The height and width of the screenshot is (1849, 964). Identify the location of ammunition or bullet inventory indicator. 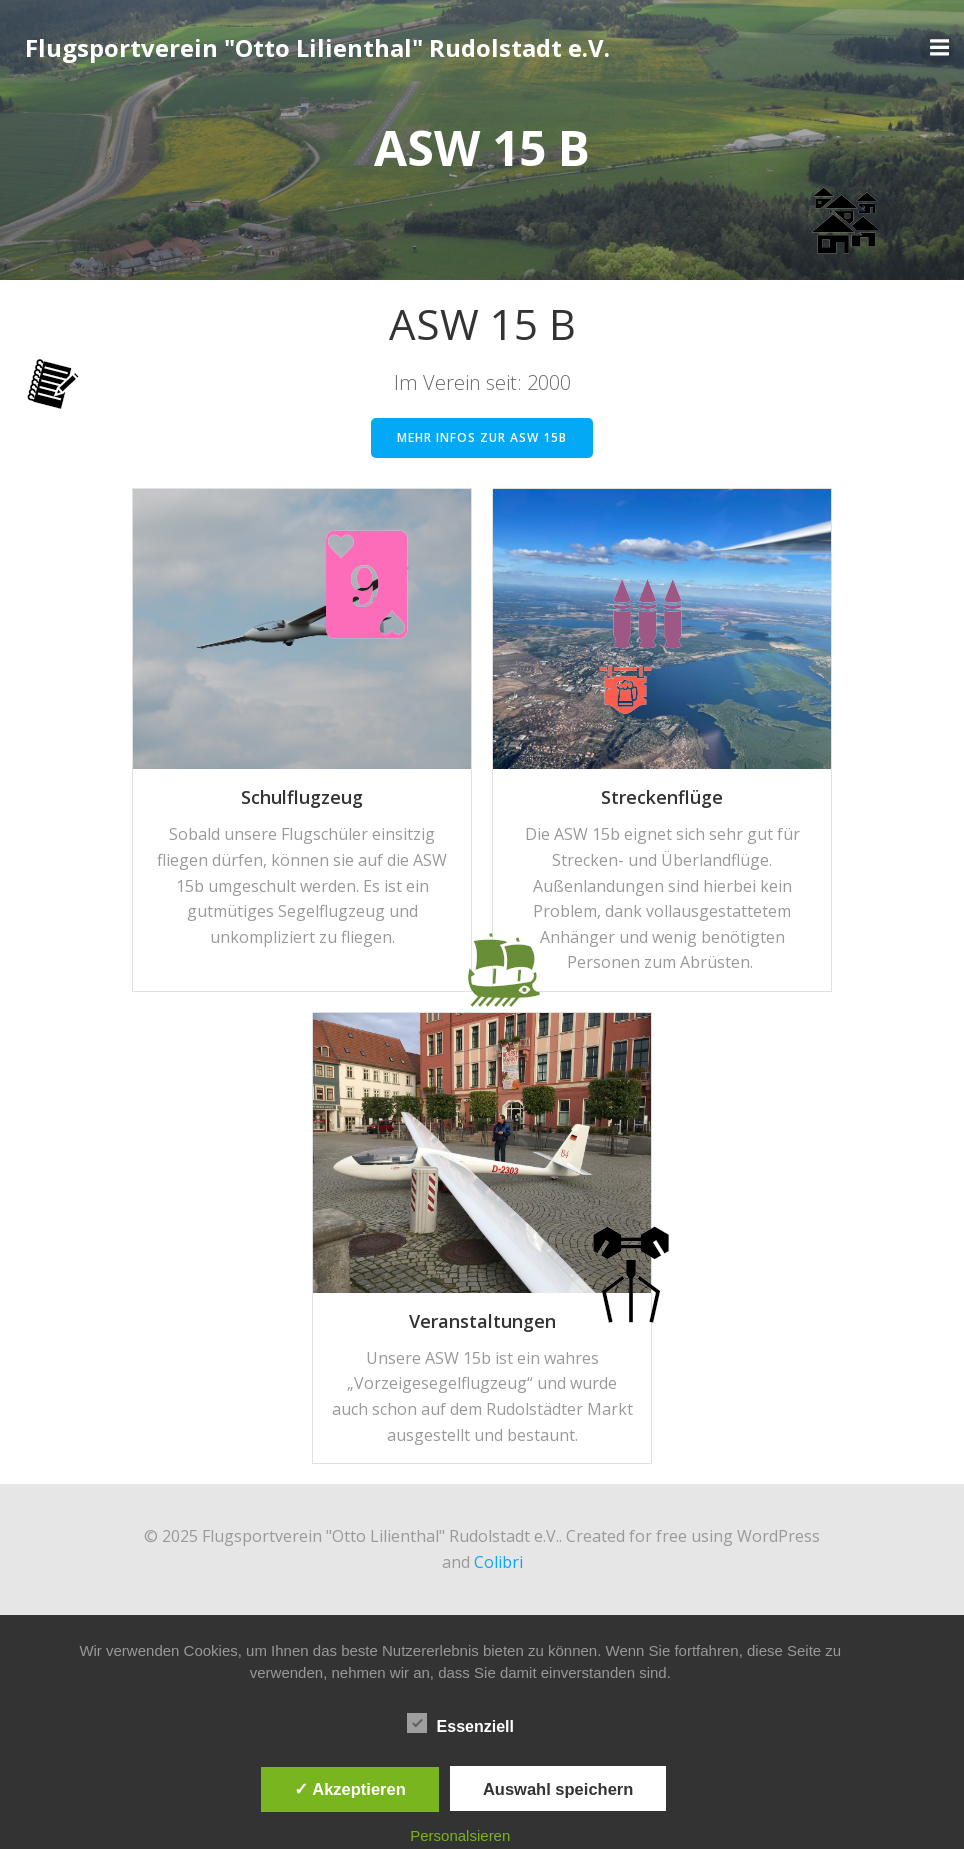
(647, 613).